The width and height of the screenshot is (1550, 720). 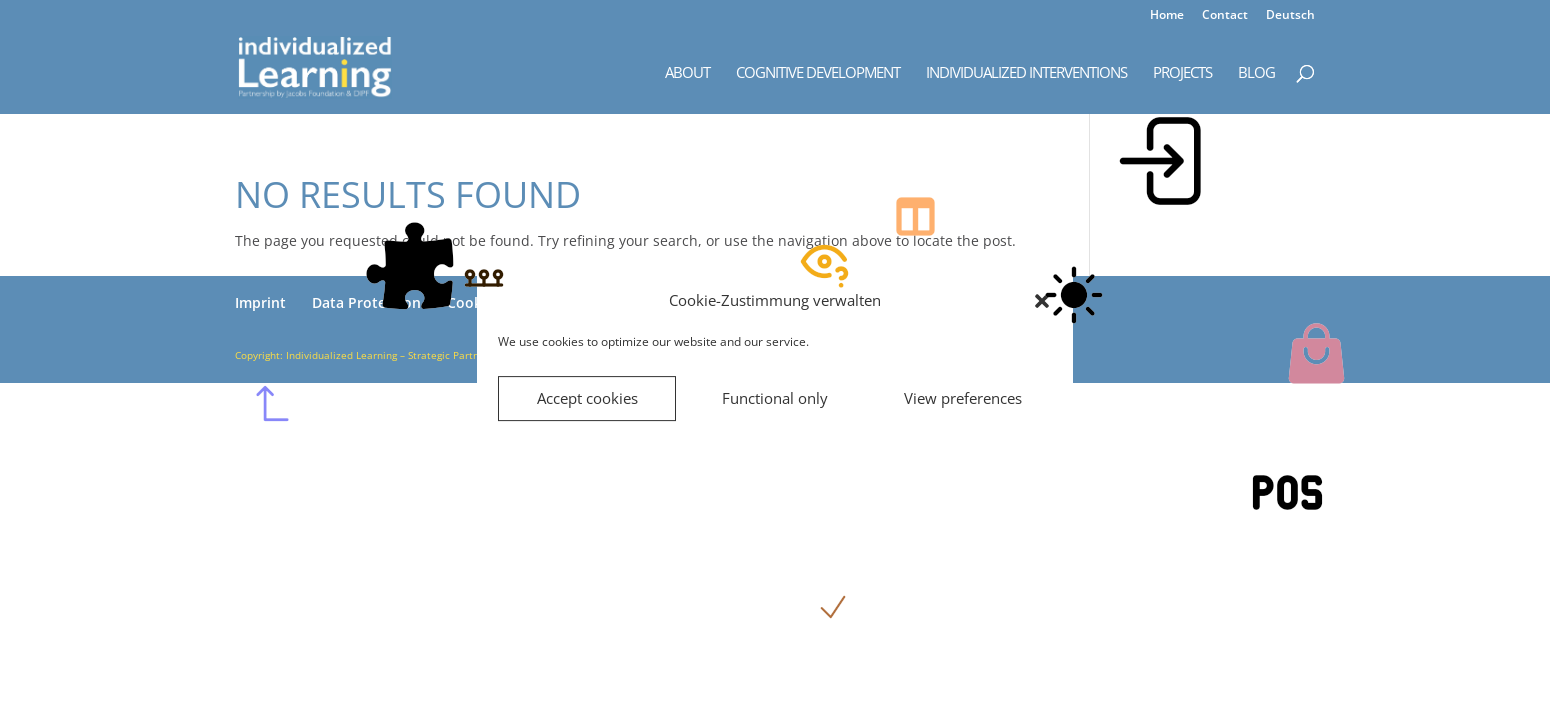 I want to click on indicates an HTTP POST request method, so click(x=1287, y=492).